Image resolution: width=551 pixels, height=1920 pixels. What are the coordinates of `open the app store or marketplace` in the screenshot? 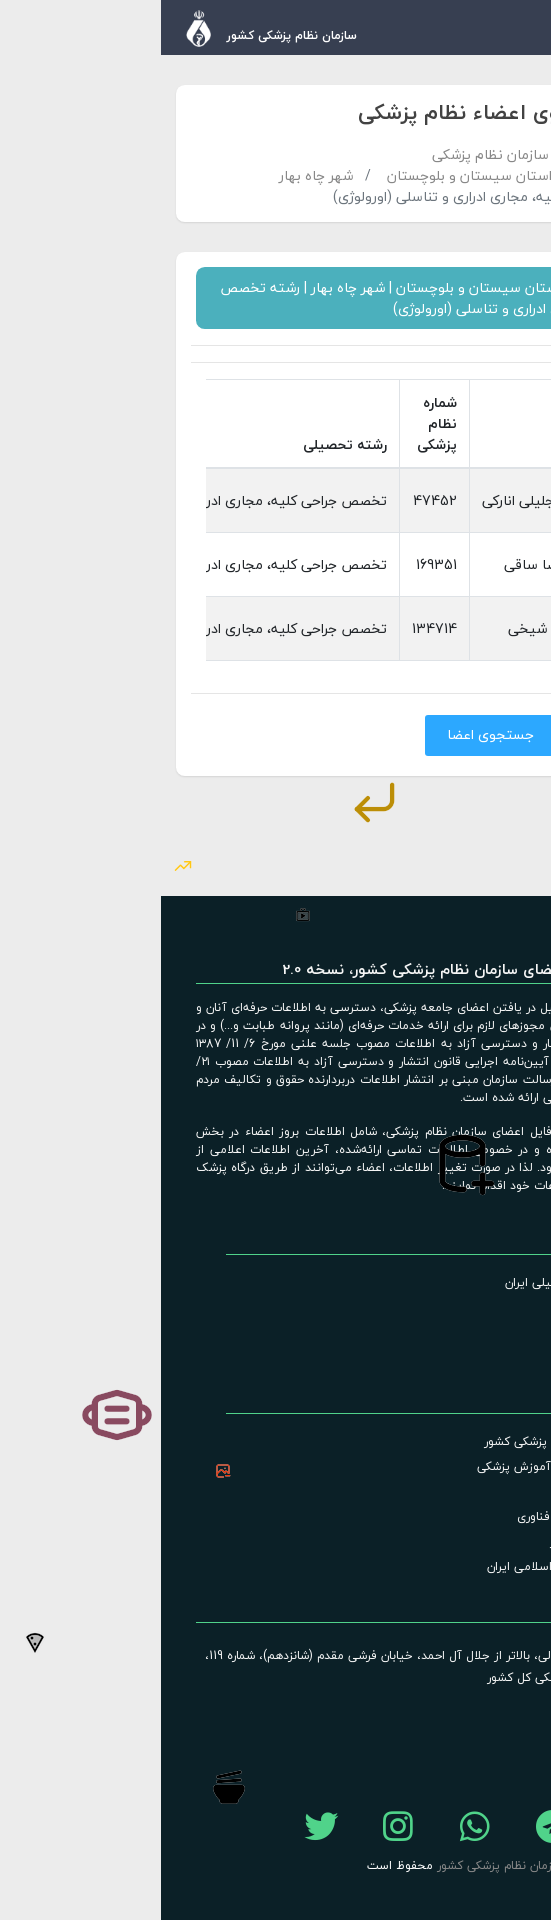 It's located at (303, 915).